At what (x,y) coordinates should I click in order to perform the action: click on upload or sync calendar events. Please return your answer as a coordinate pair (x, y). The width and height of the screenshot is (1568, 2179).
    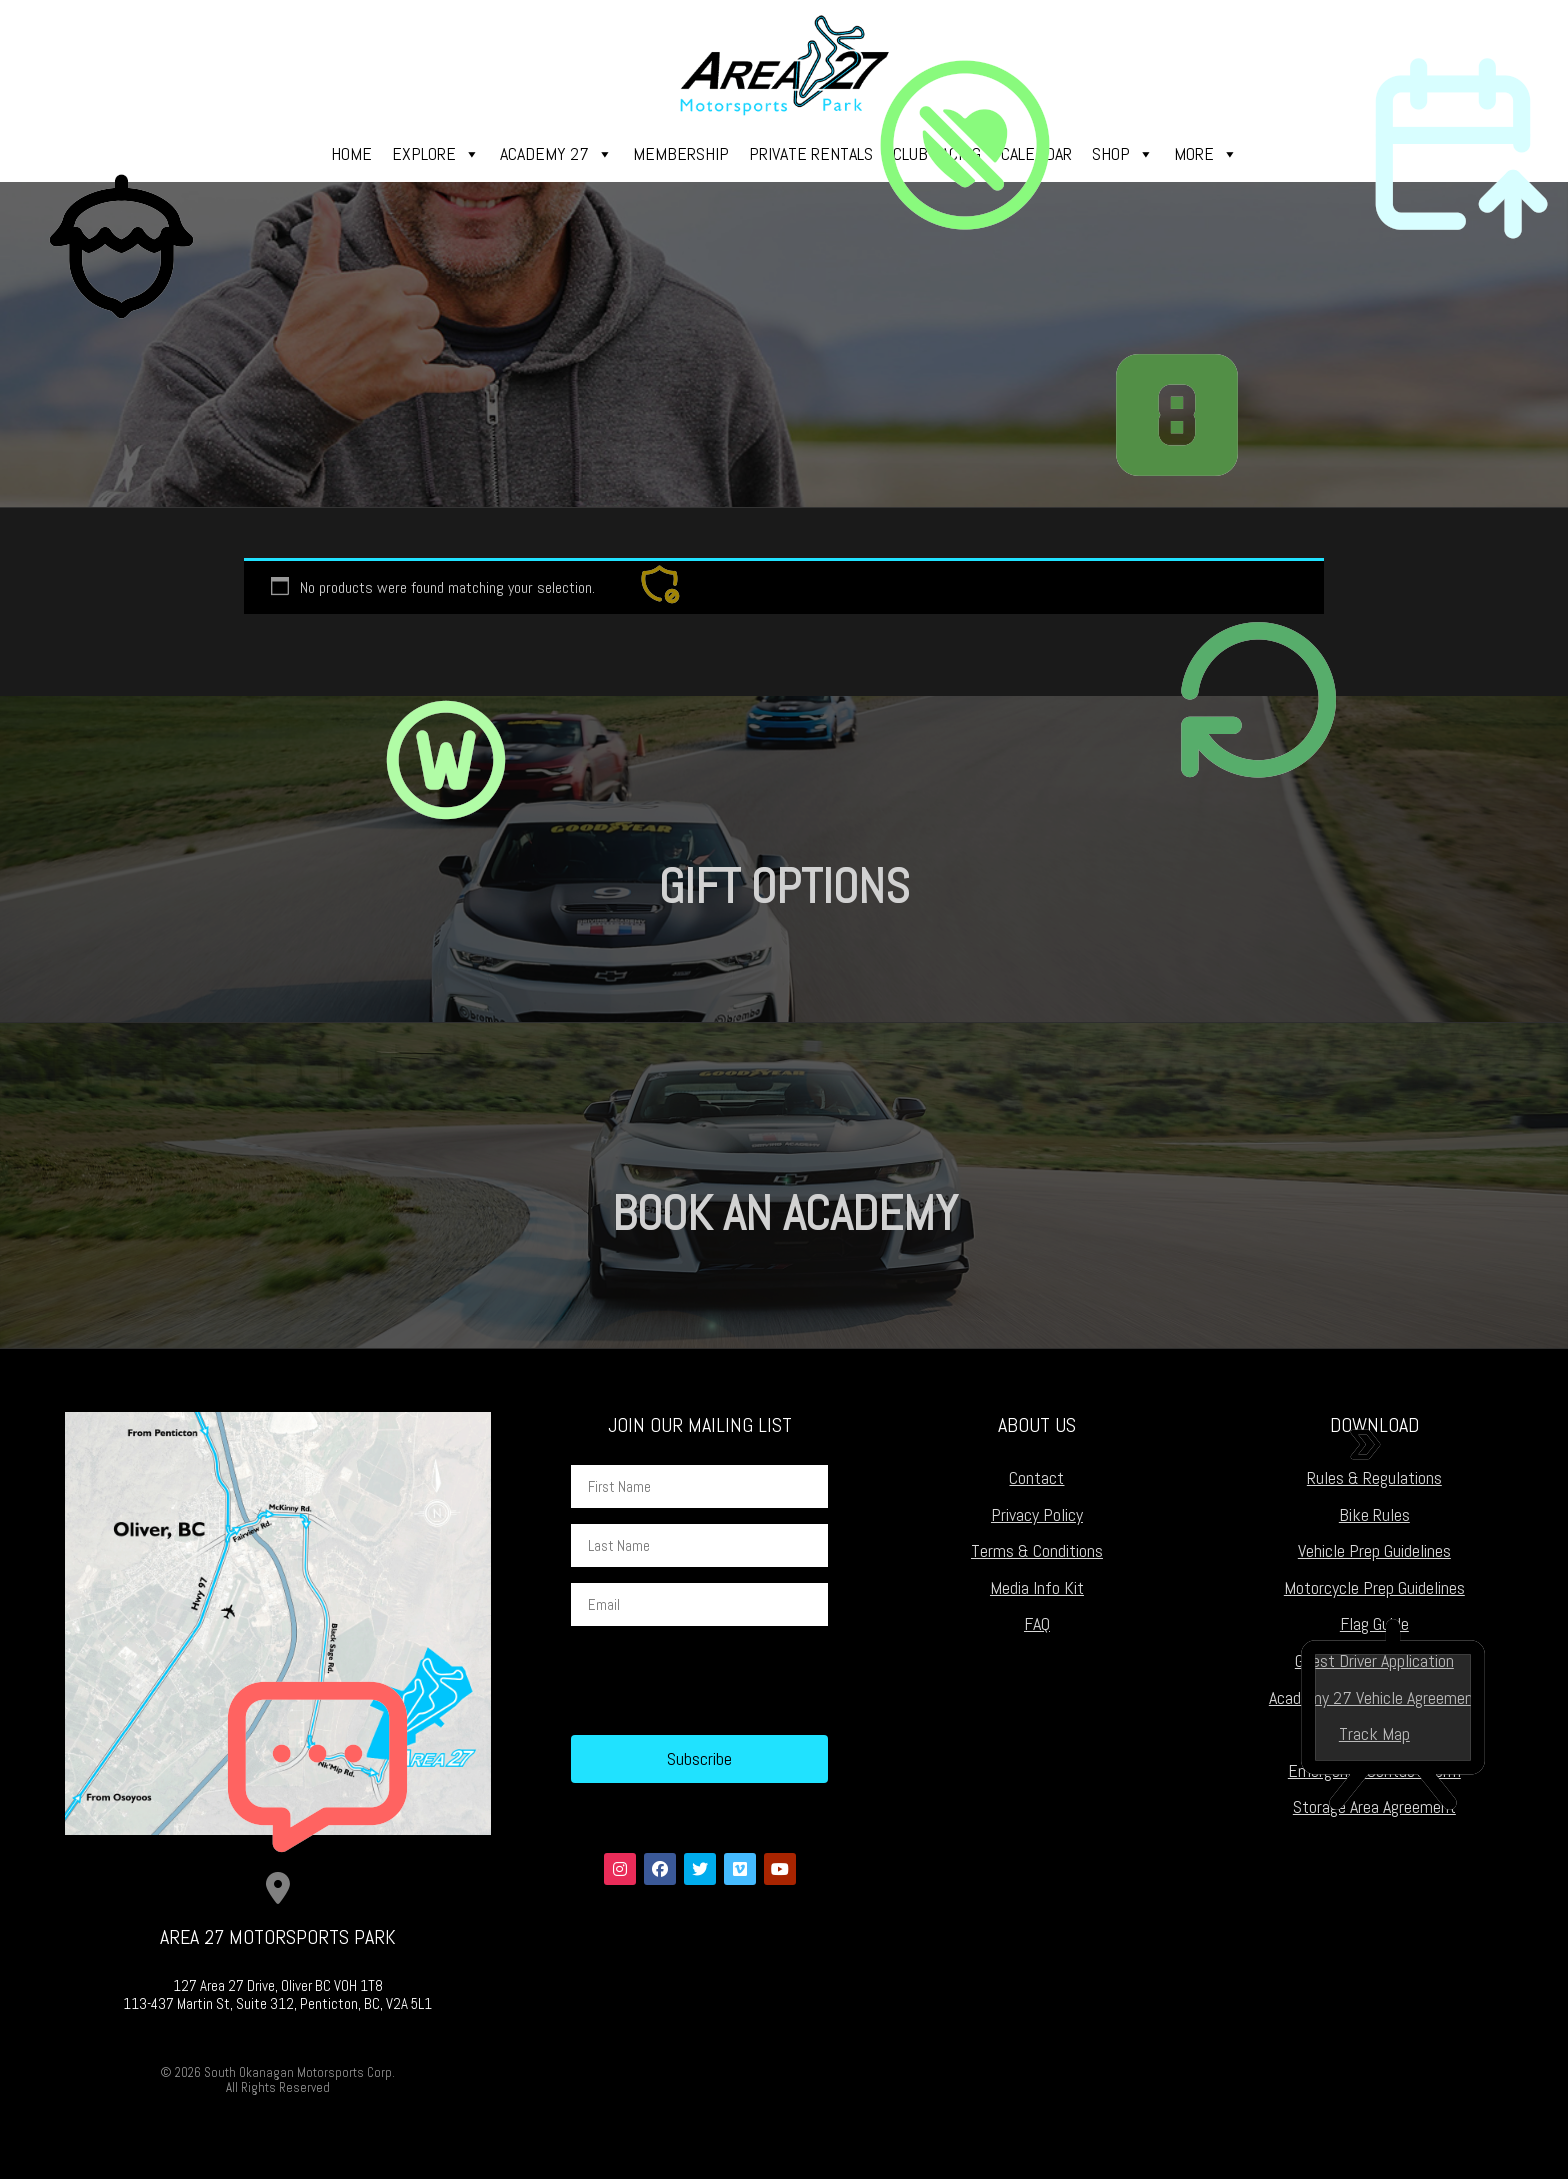
    Looking at the image, I should click on (1453, 144).